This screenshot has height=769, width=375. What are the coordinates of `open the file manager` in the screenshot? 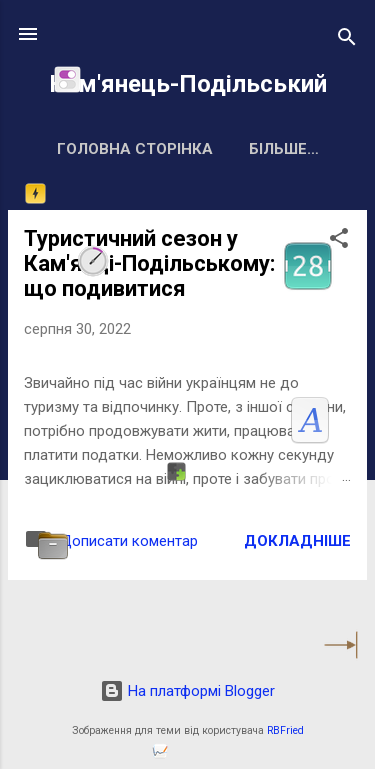 It's located at (53, 545).